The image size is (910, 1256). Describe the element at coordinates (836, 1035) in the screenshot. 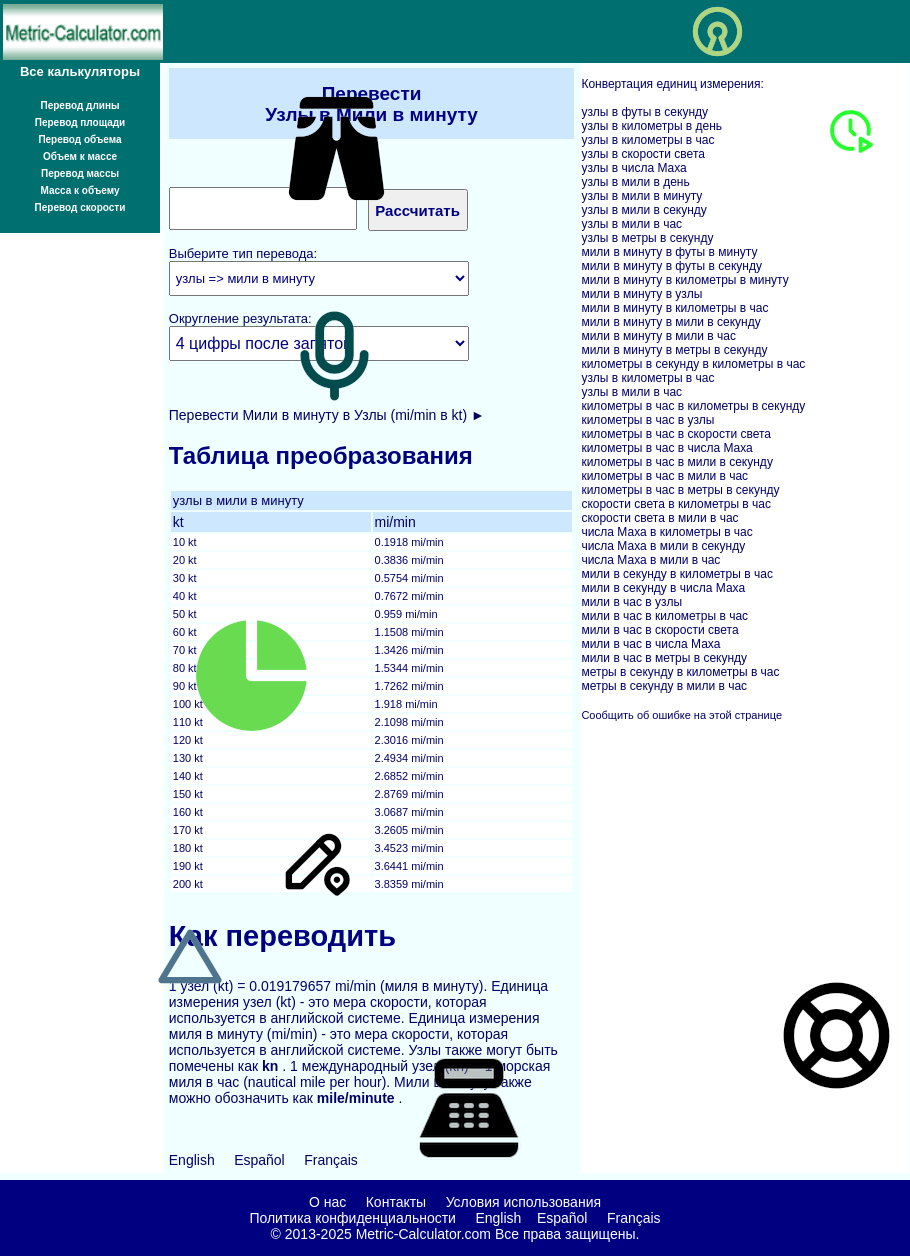

I see `access help or support center` at that location.